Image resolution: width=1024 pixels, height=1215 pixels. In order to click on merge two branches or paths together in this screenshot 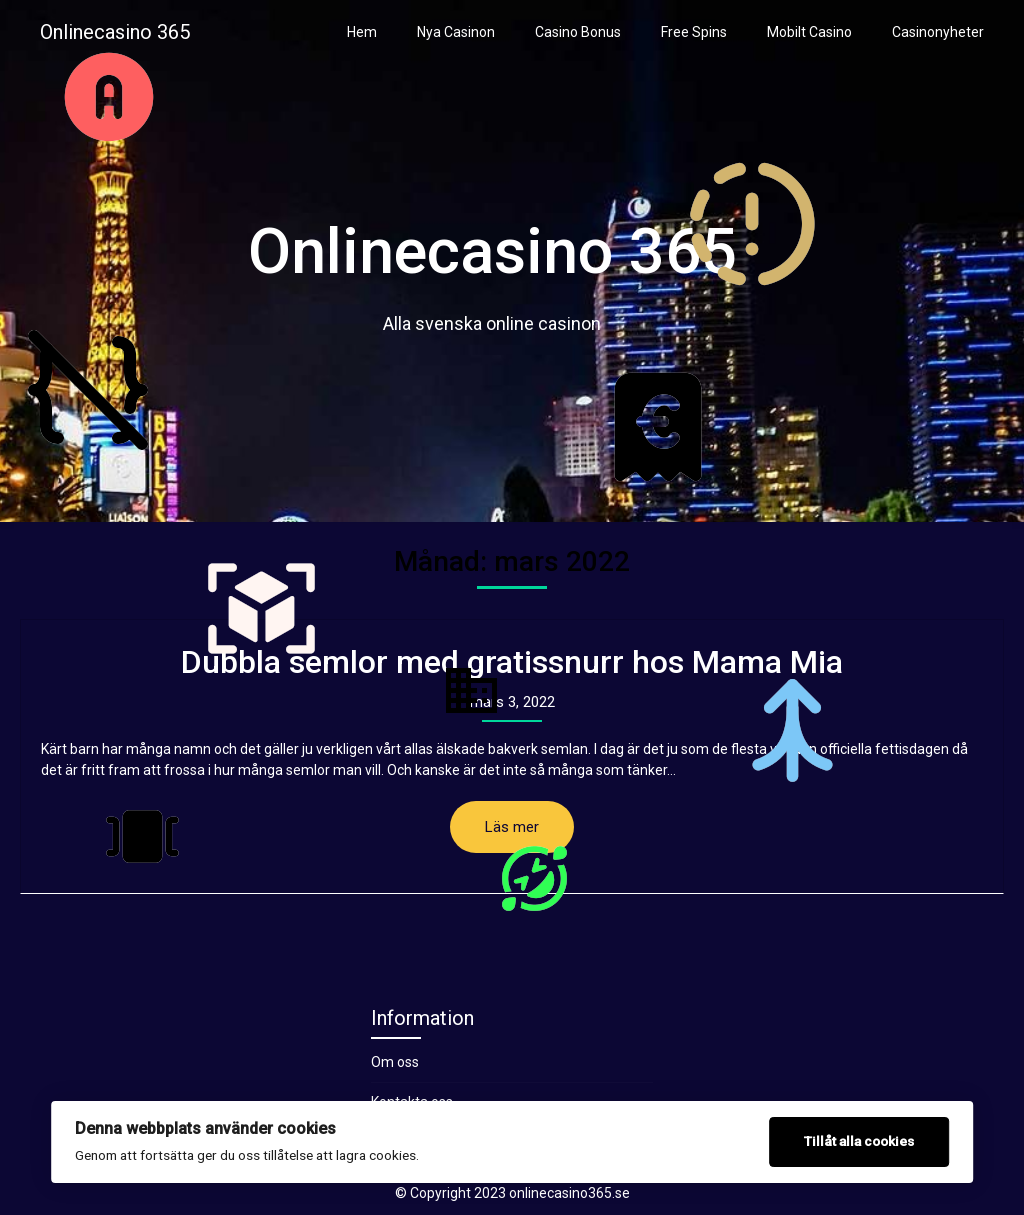, I will do `click(792, 730)`.